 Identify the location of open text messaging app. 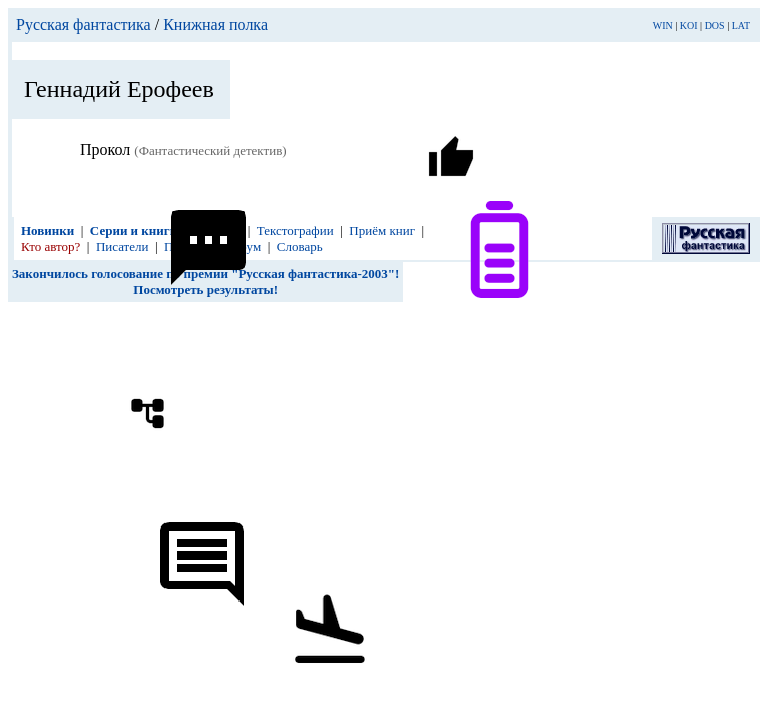
(208, 247).